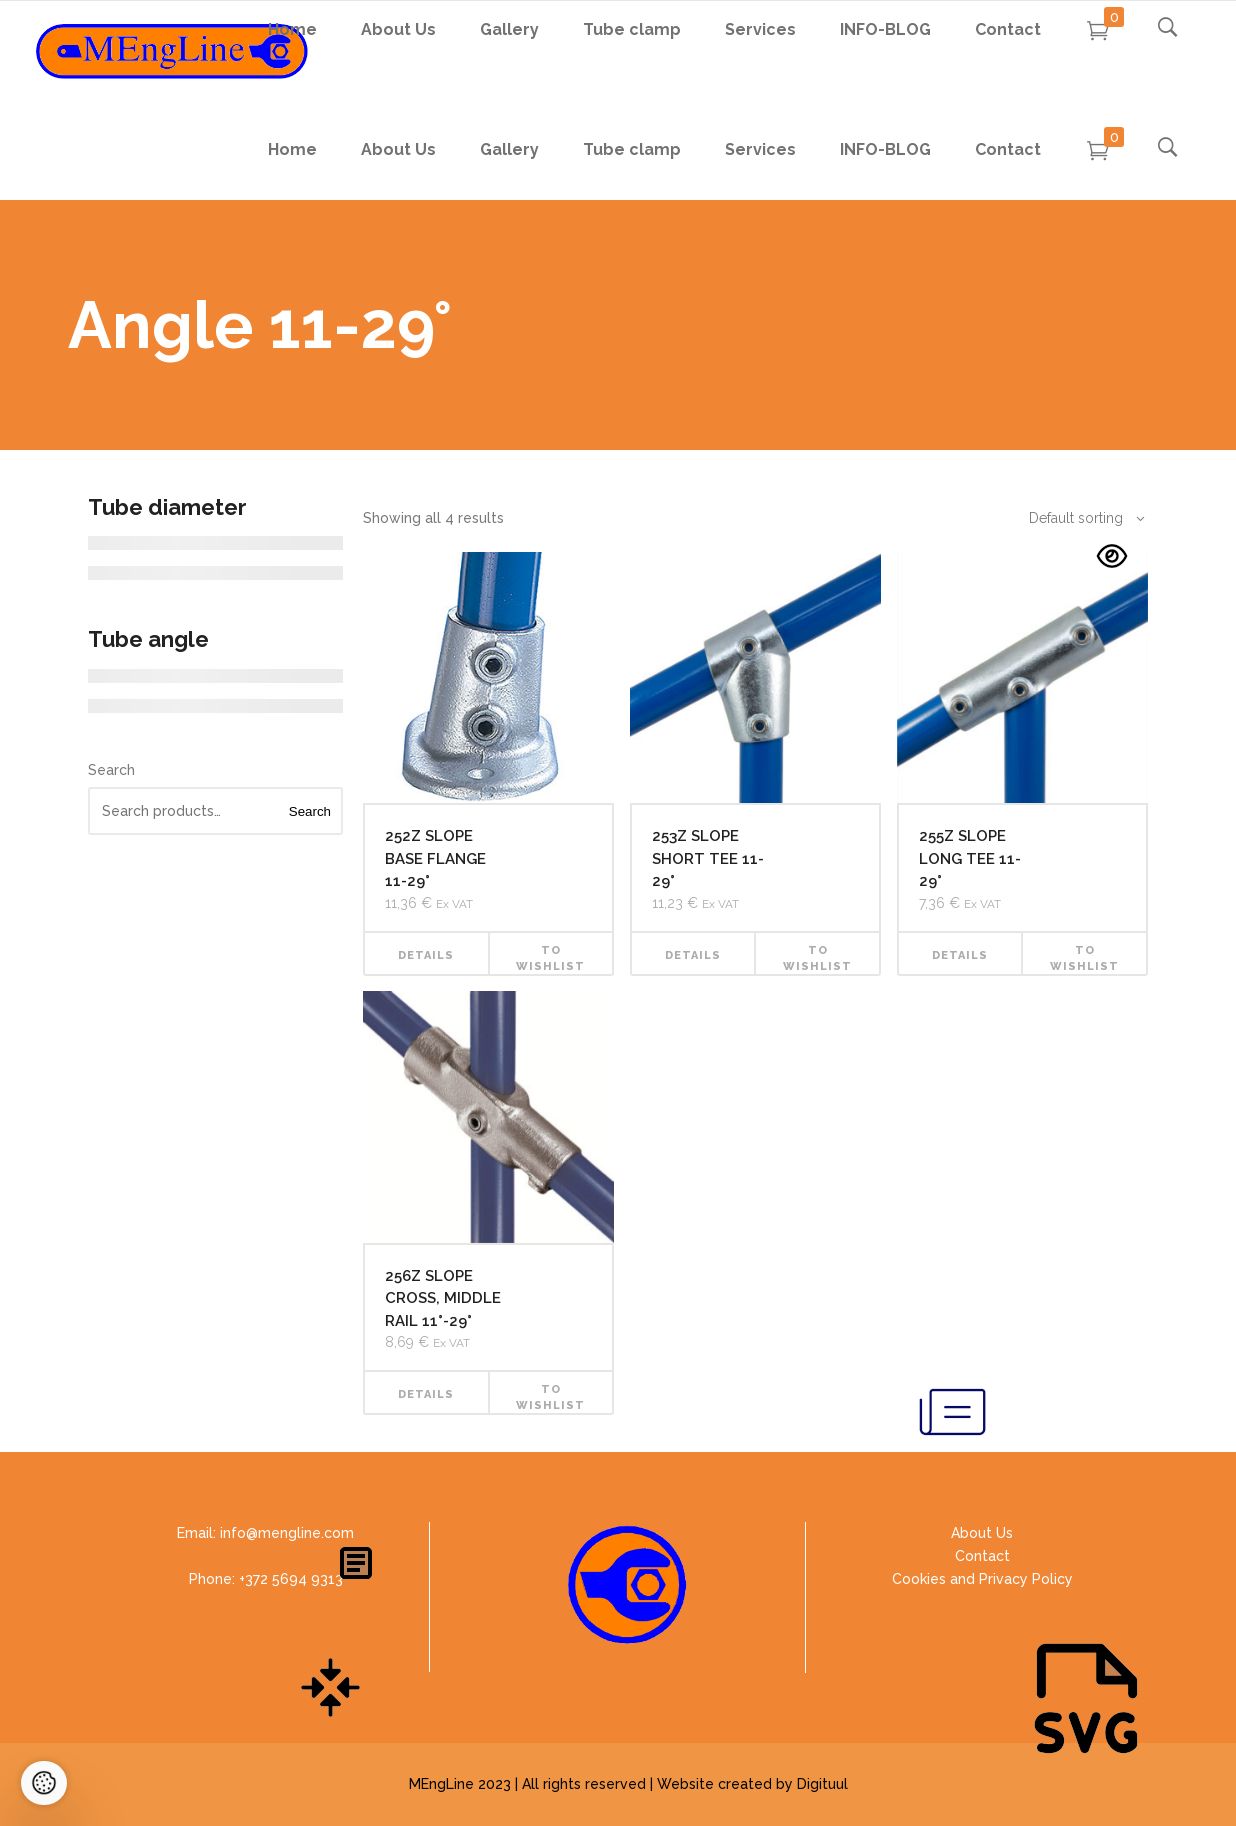 This screenshot has height=1826, width=1236. What do you see at coordinates (1087, 1703) in the screenshot?
I see `open or view an SVG file` at bounding box center [1087, 1703].